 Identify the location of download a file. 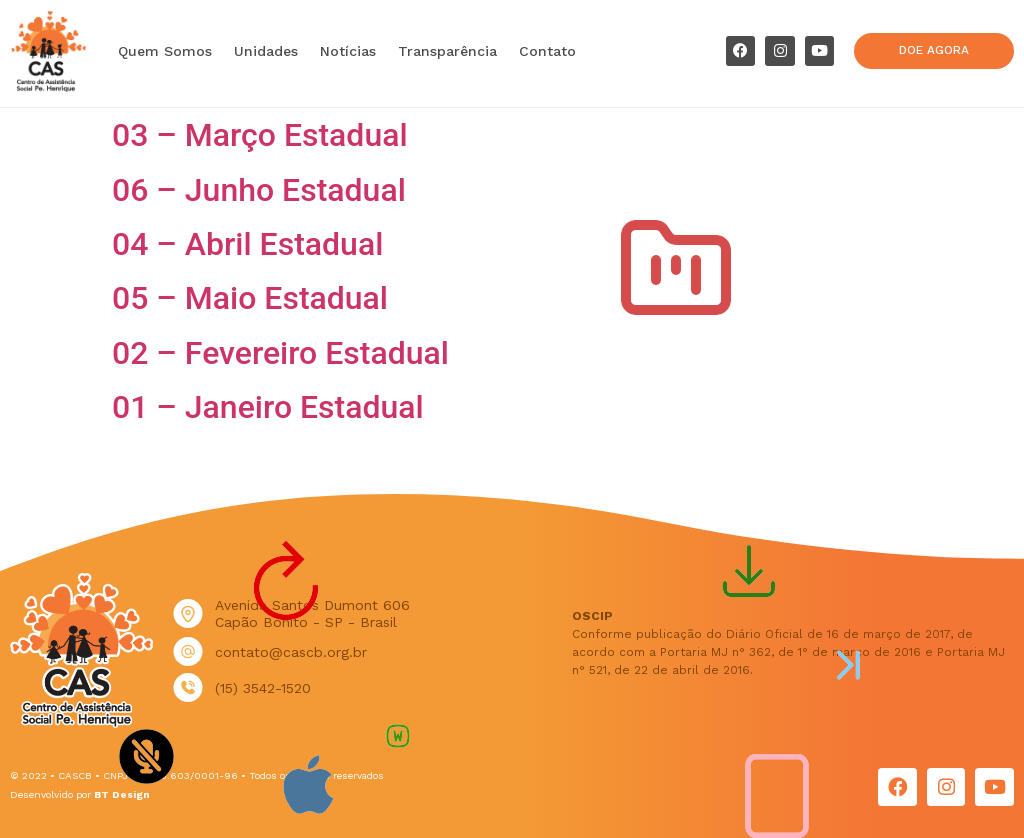
(749, 571).